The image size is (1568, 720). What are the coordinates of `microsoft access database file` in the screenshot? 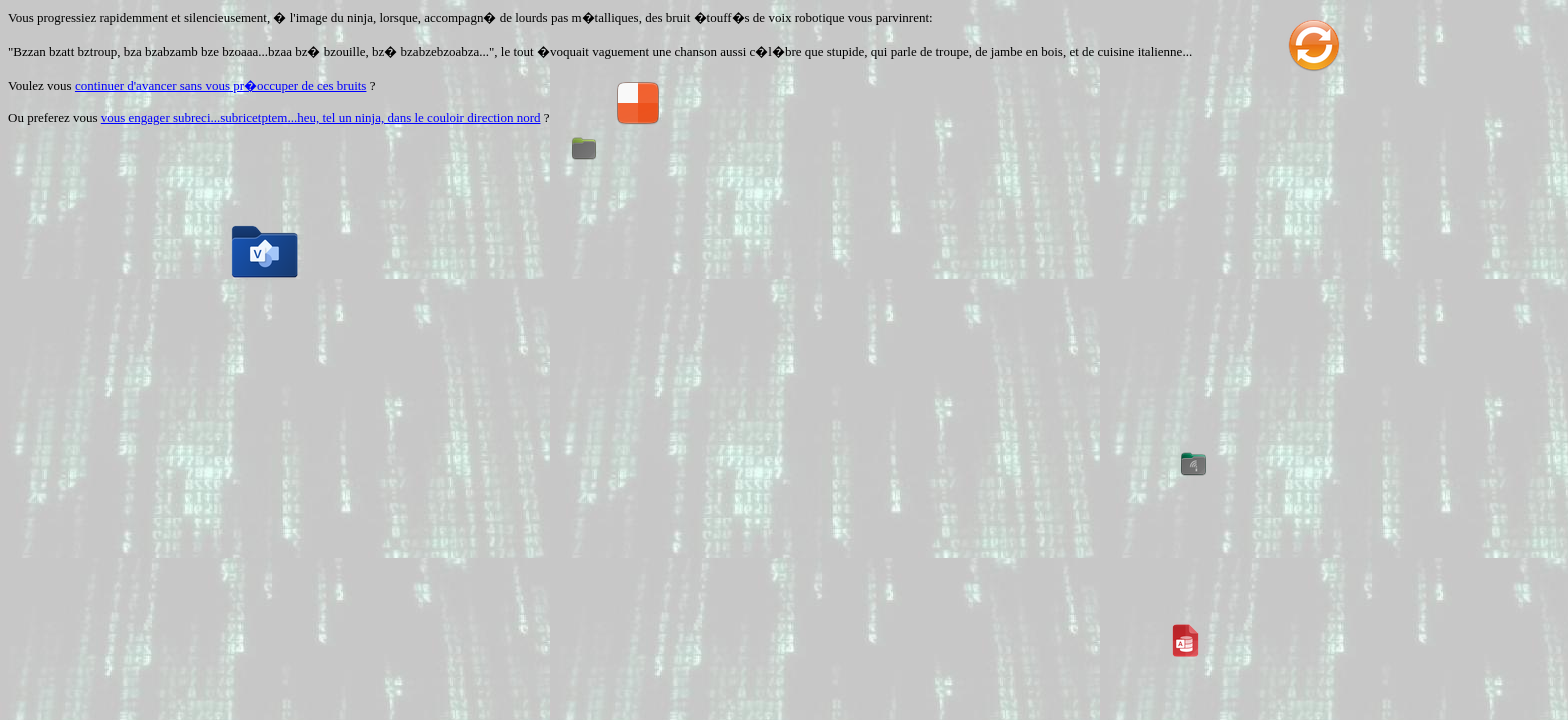 It's located at (1185, 640).